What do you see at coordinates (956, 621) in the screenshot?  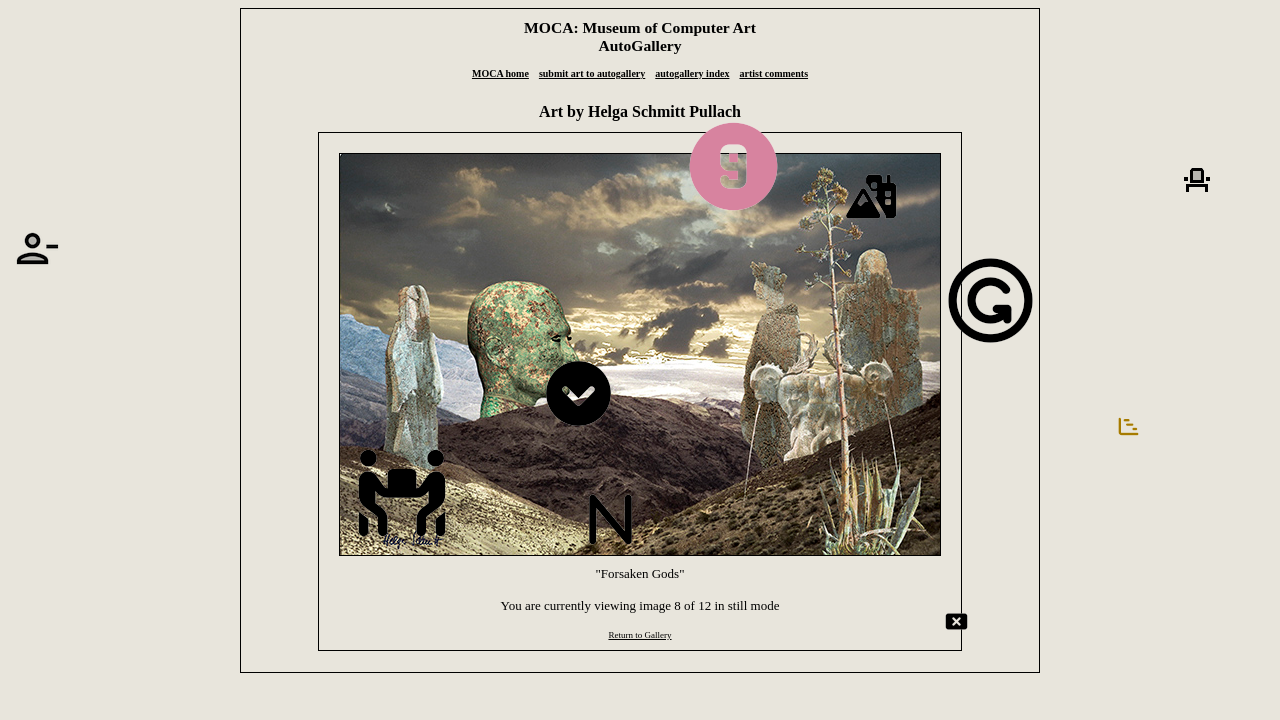 I see `close the current window` at bounding box center [956, 621].